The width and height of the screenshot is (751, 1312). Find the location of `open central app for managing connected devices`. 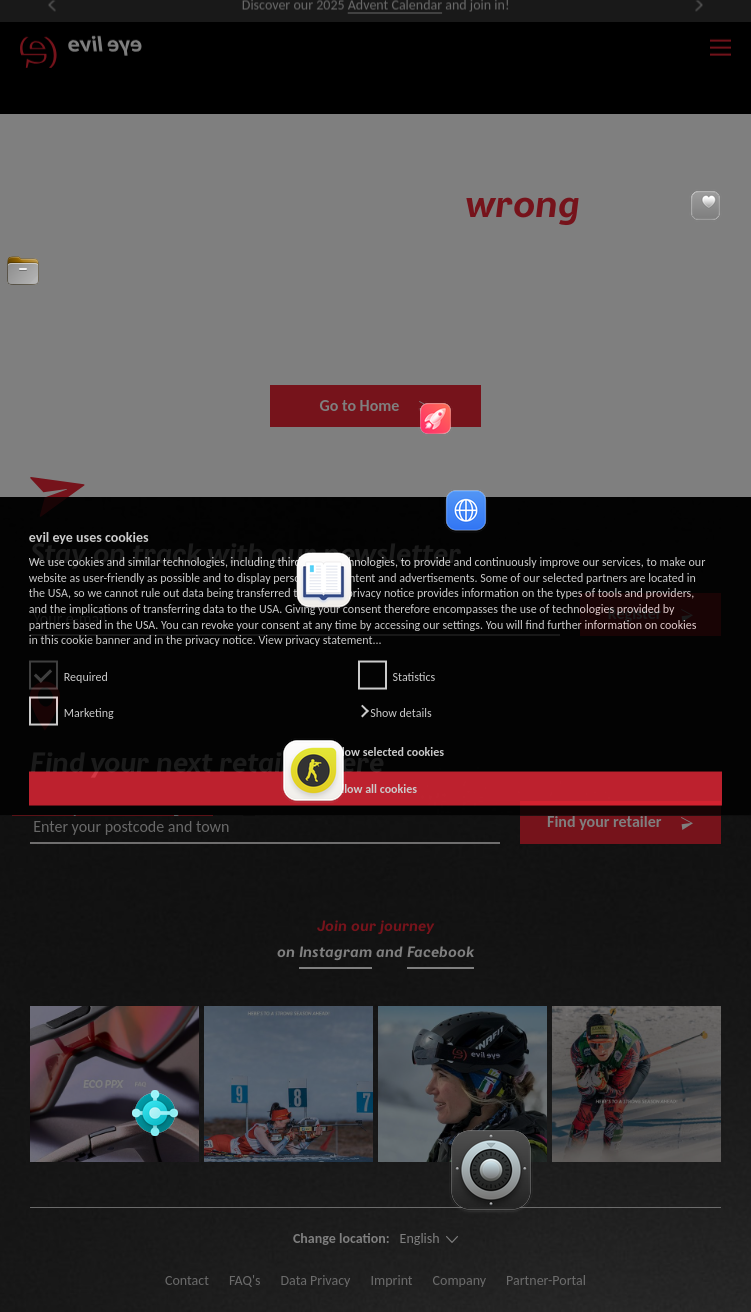

open central app for managing connected devices is located at coordinates (155, 1113).